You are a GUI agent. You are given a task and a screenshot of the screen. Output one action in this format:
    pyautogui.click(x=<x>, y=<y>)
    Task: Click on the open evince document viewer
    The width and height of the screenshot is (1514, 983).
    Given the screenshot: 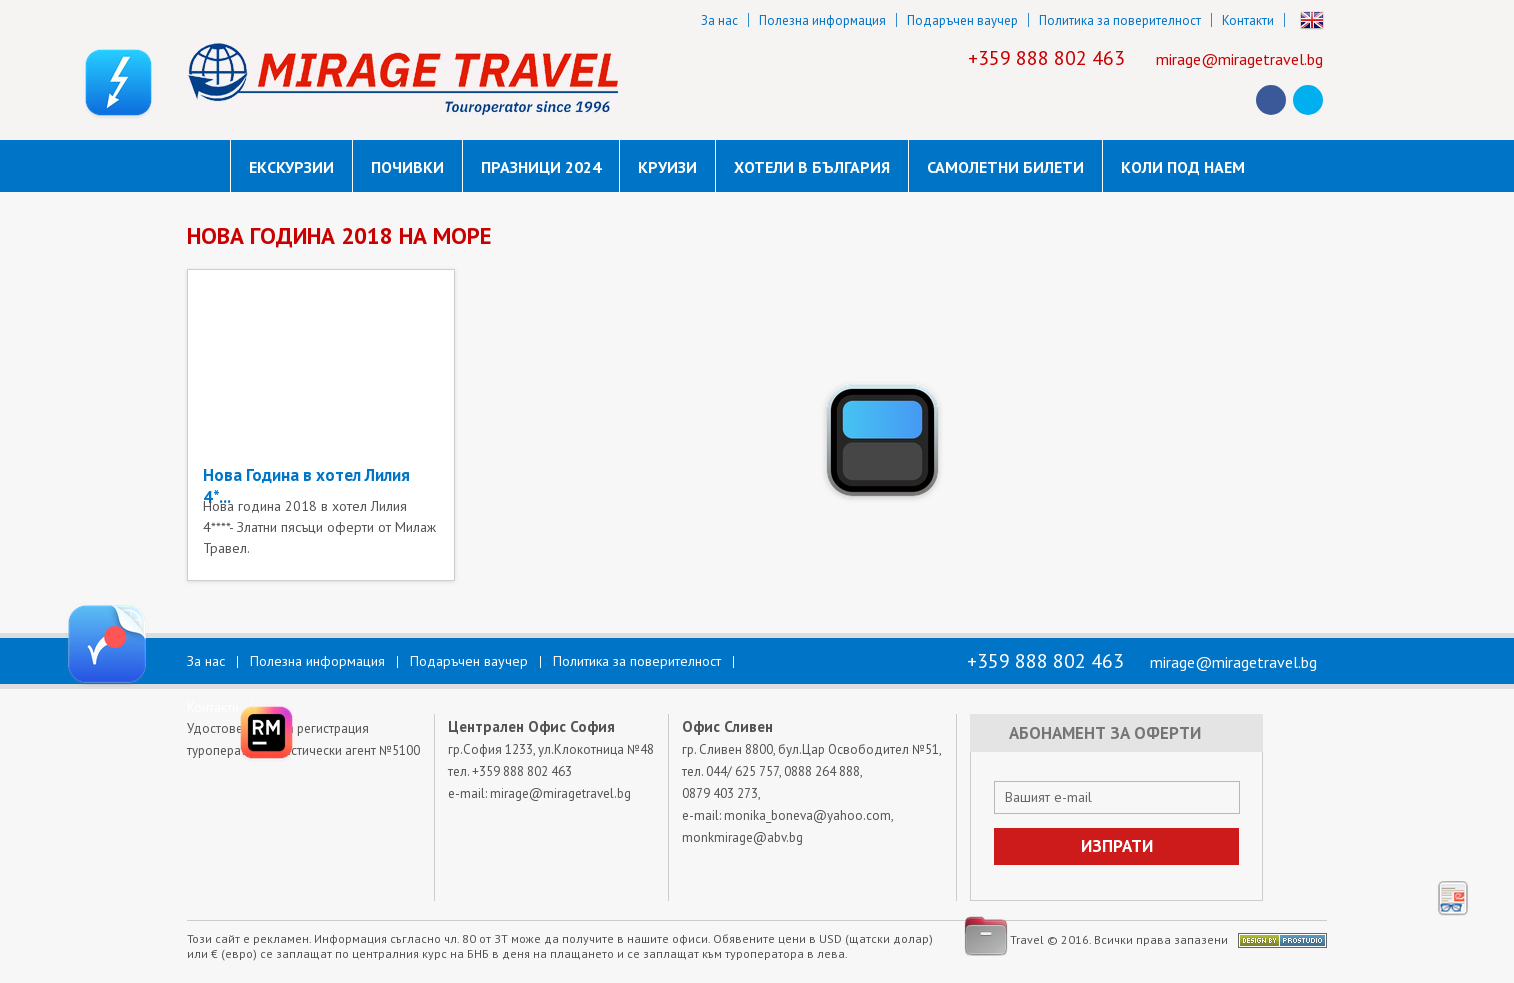 What is the action you would take?
    pyautogui.click(x=1453, y=898)
    